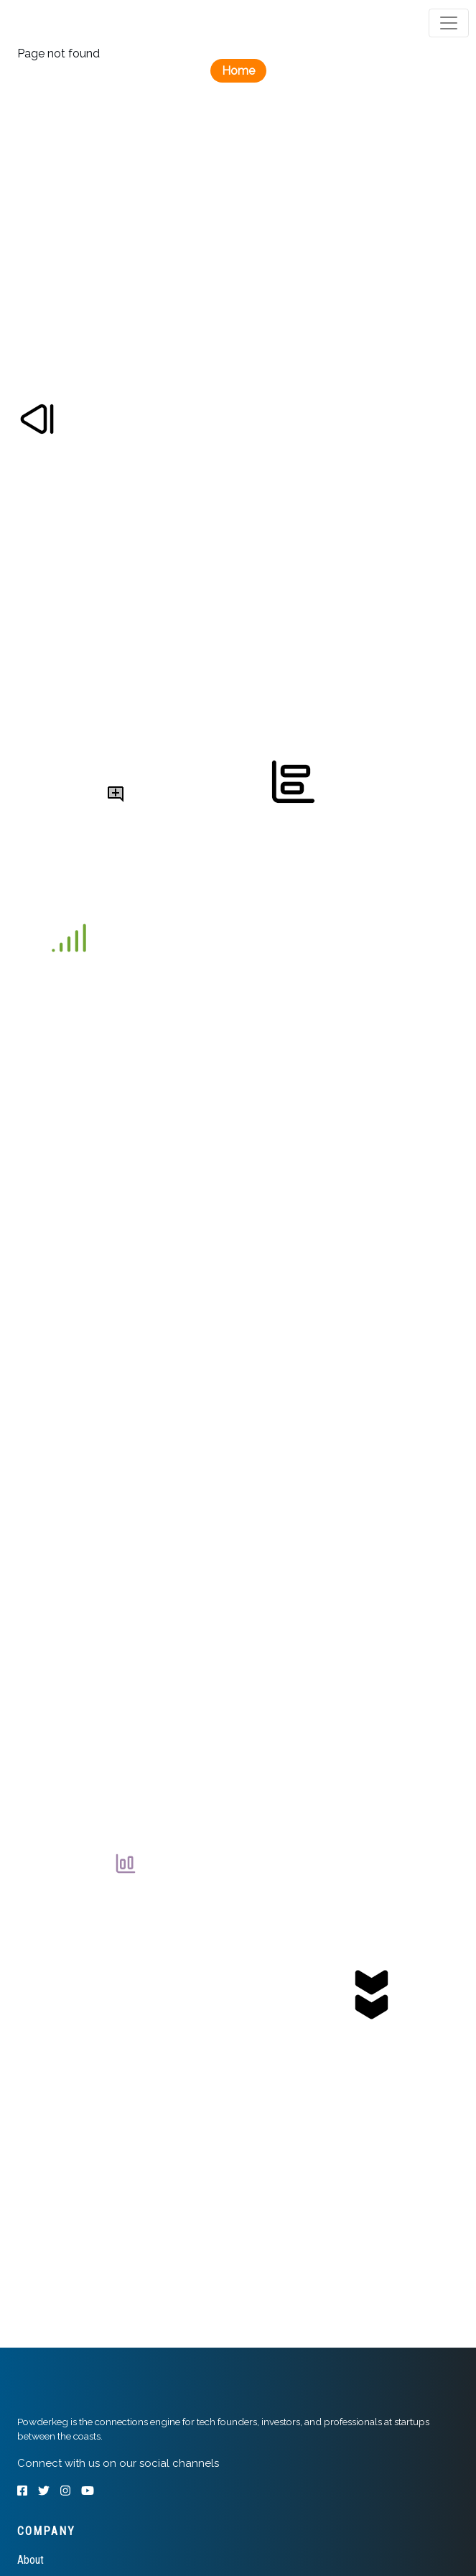 The image size is (476, 2576). Describe the element at coordinates (293, 781) in the screenshot. I see `view analytics or statistics` at that location.